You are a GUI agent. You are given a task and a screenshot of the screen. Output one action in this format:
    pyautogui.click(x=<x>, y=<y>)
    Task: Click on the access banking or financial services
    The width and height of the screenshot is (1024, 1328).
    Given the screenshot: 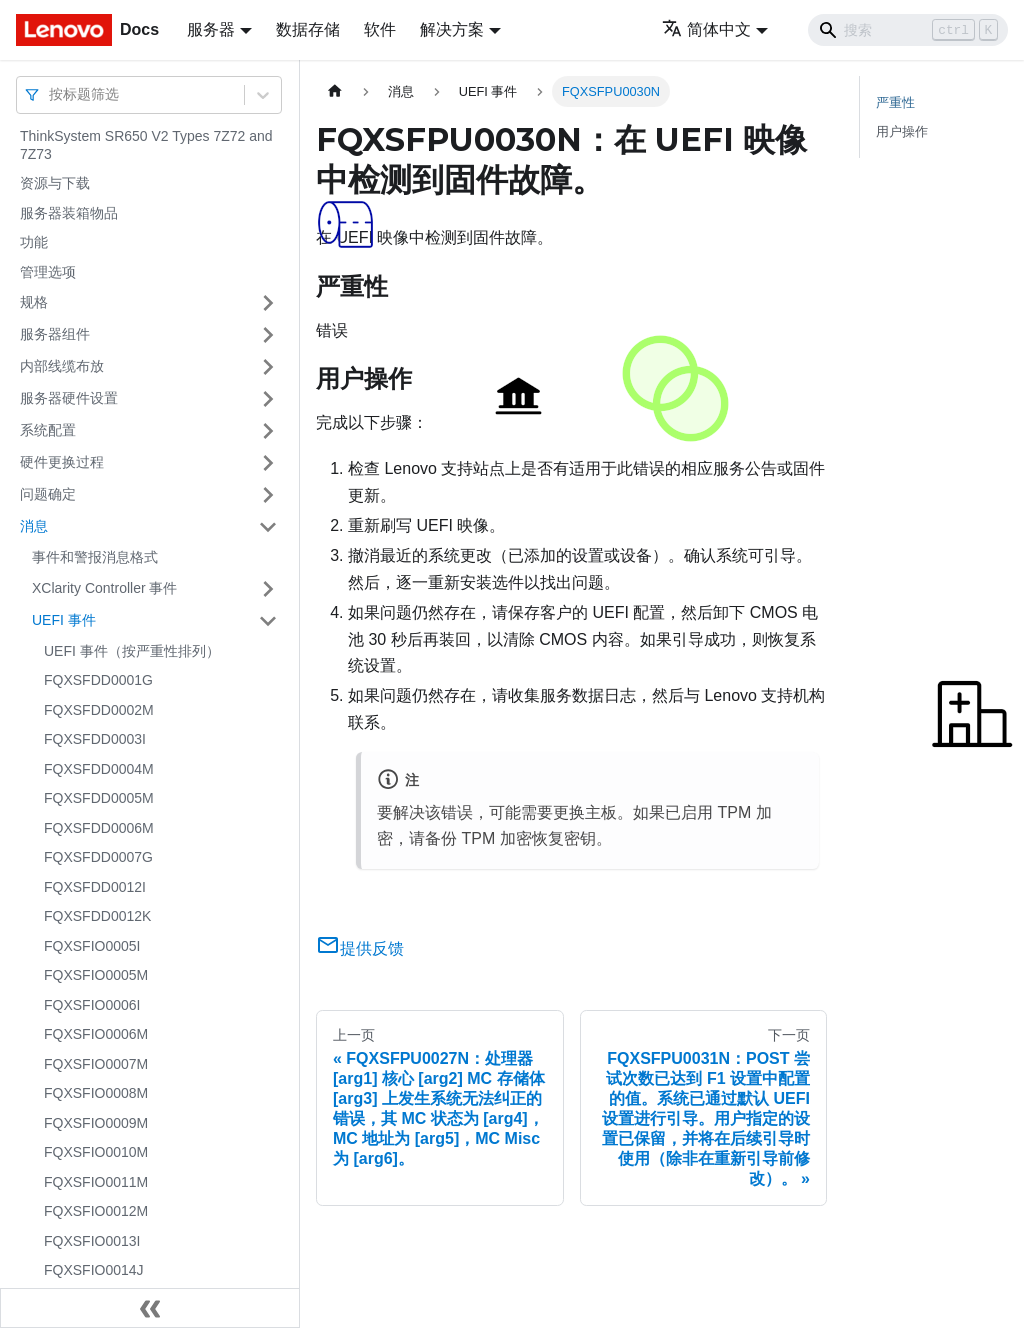 What is the action you would take?
    pyautogui.click(x=518, y=397)
    